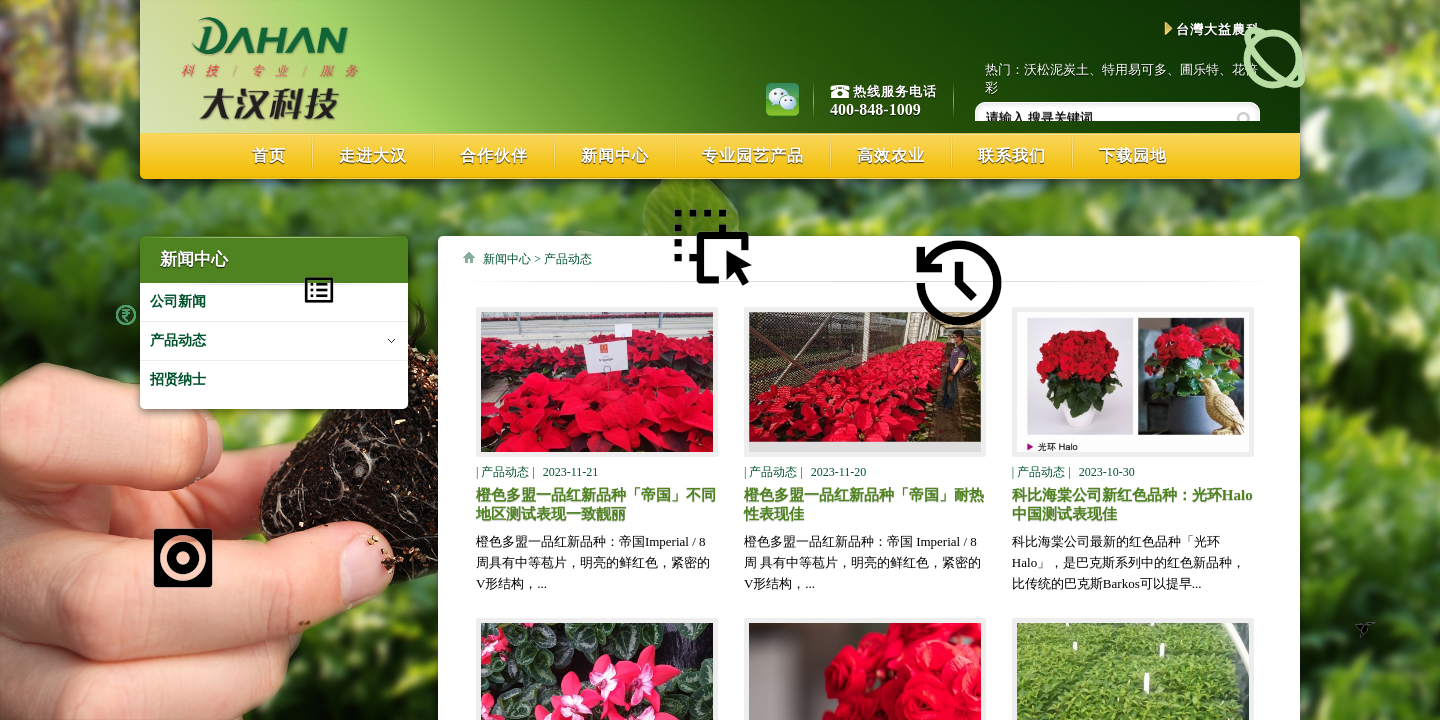 The width and height of the screenshot is (1440, 720). What do you see at coordinates (711, 246) in the screenshot?
I see `drag and drop to rearrange items` at bounding box center [711, 246].